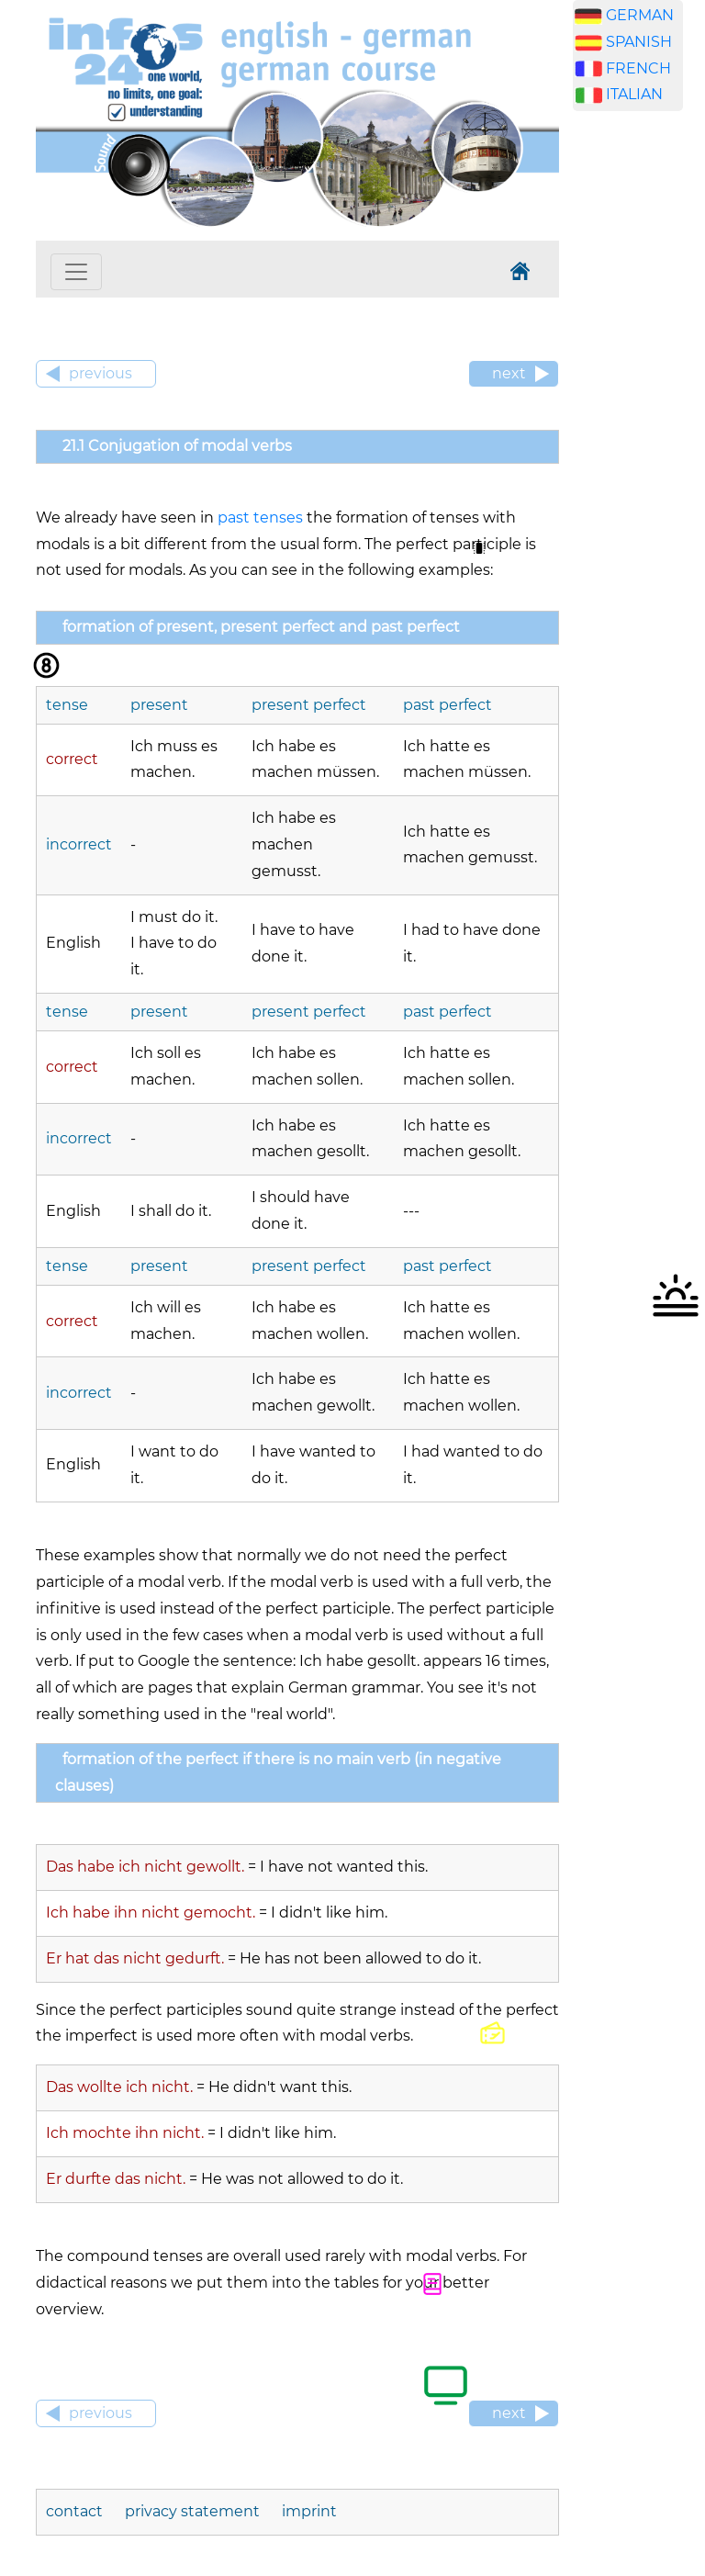 Image resolution: width=705 pixels, height=2576 pixels. Describe the element at coordinates (479, 548) in the screenshot. I see `view container or package contents` at that location.